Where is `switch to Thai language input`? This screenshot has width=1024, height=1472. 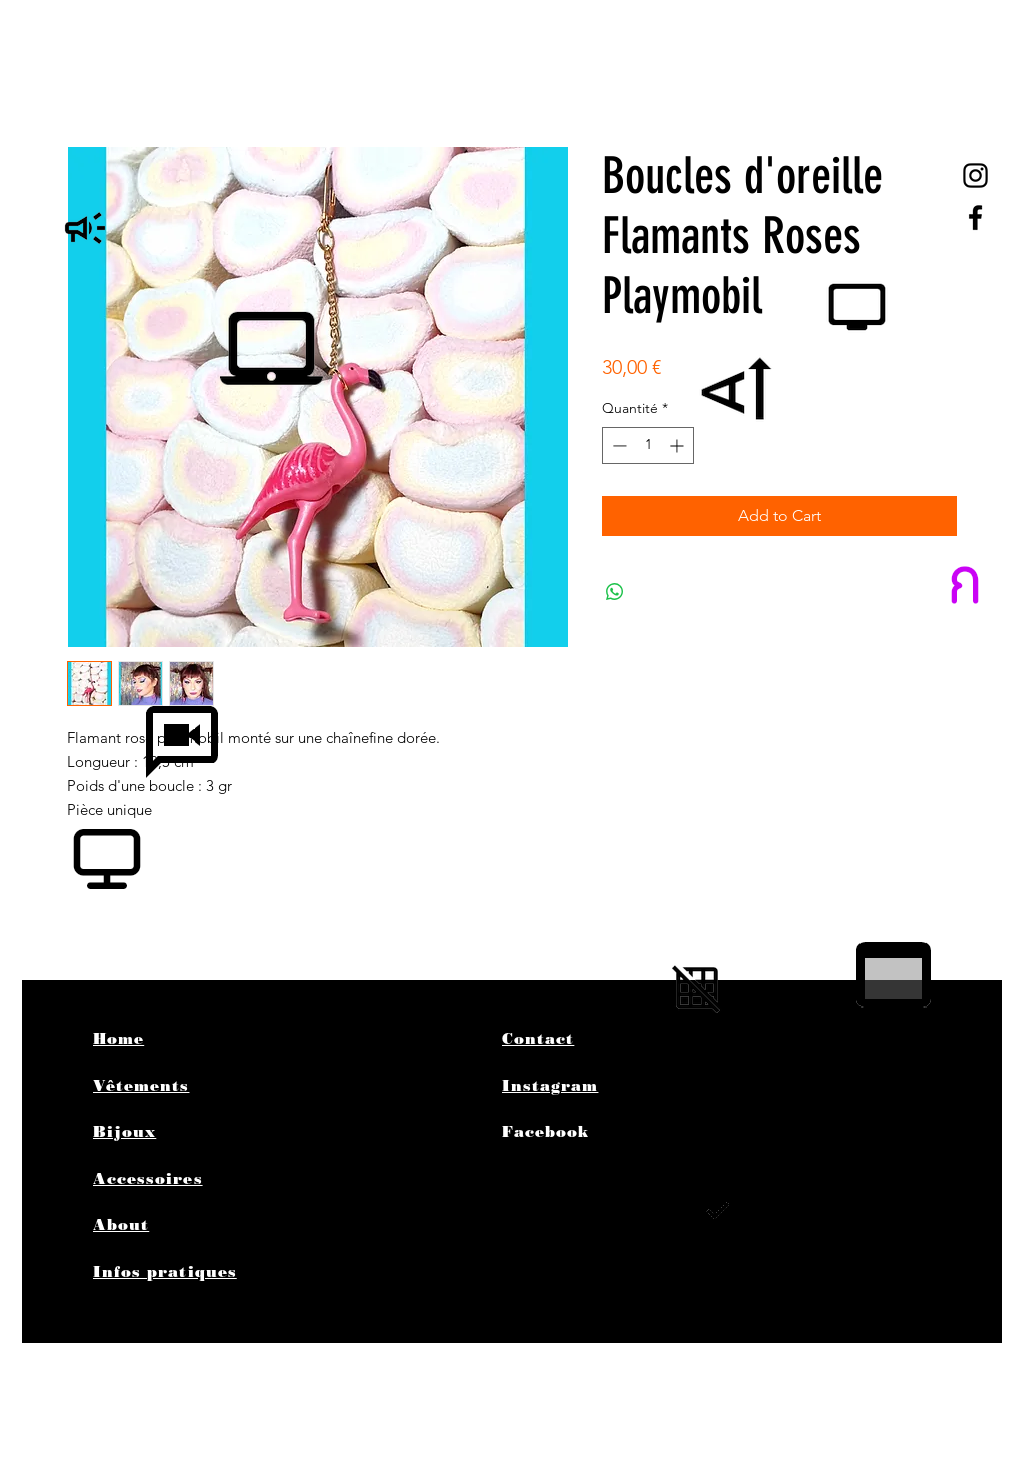
switch to Thai language input is located at coordinates (965, 585).